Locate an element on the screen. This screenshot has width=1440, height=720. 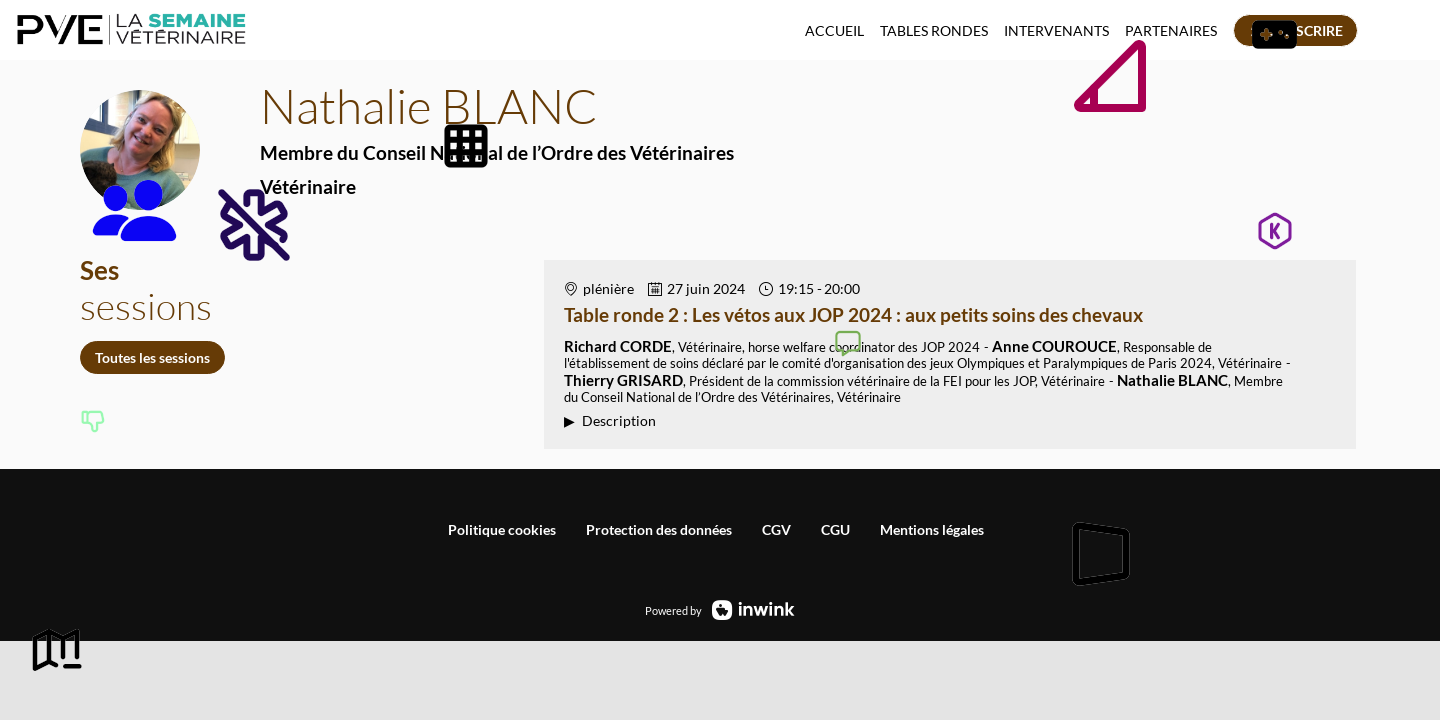
indicates weak cellular signal strength (2 bars) is located at coordinates (1110, 76).